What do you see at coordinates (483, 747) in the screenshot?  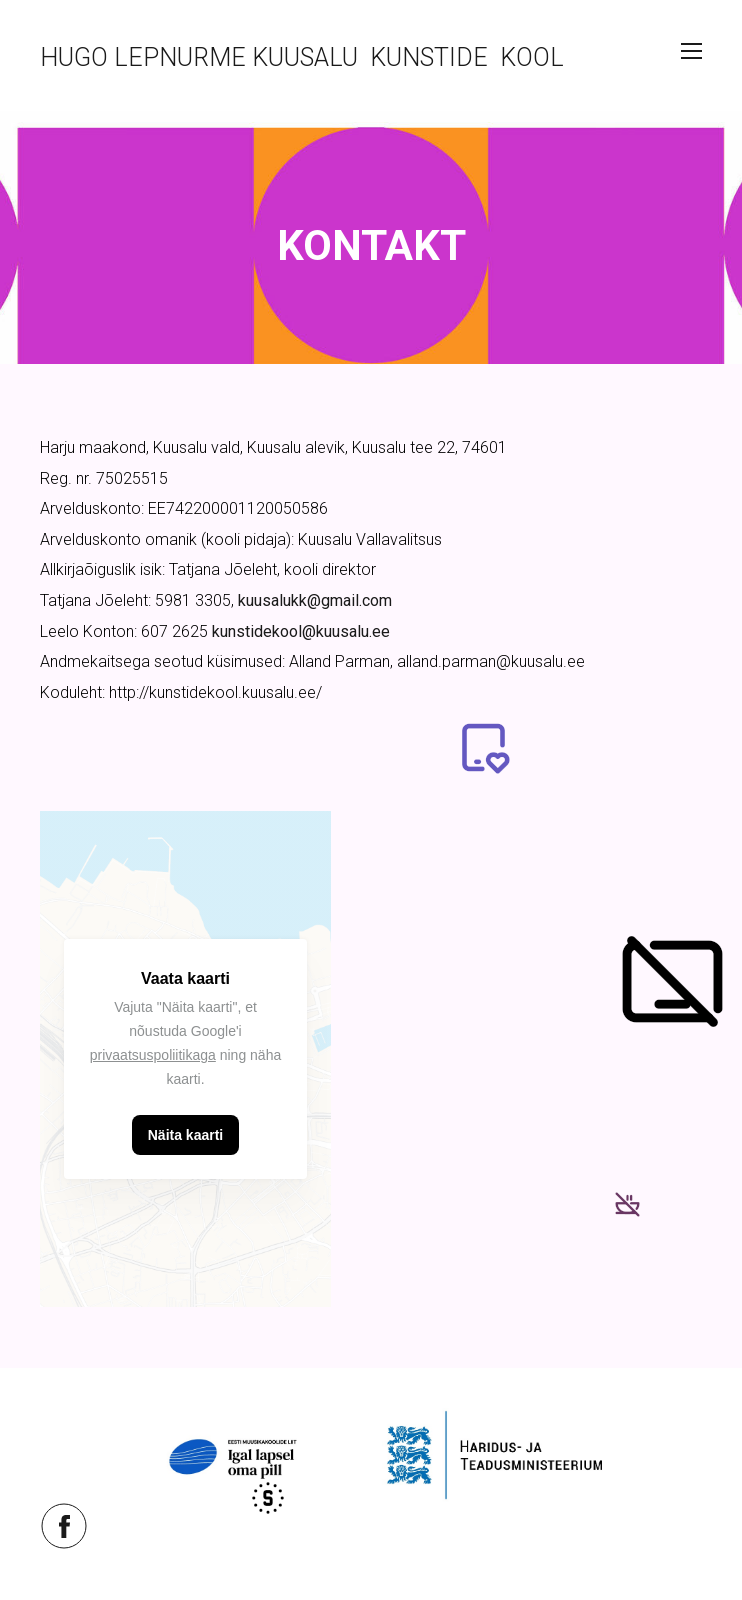 I see `add device to favorites` at bounding box center [483, 747].